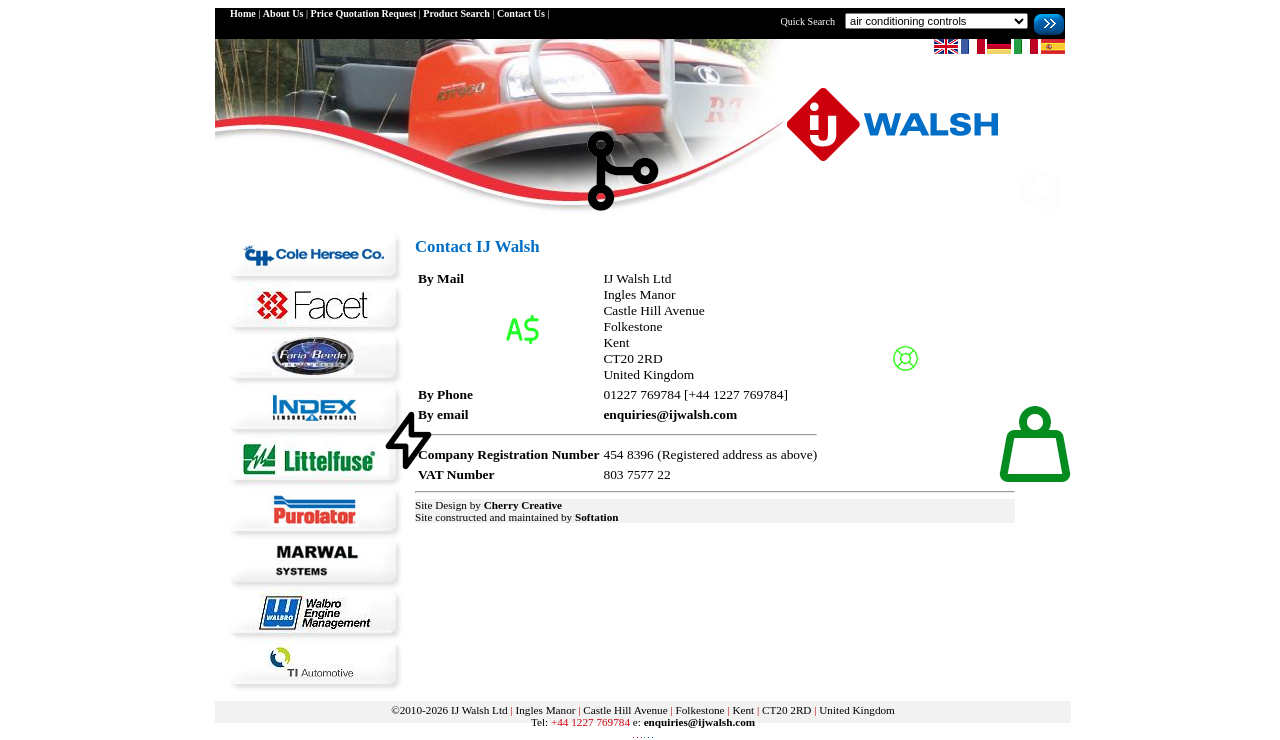  Describe the element at coordinates (1040, 193) in the screenshot. I see `open evernote app` at that location.